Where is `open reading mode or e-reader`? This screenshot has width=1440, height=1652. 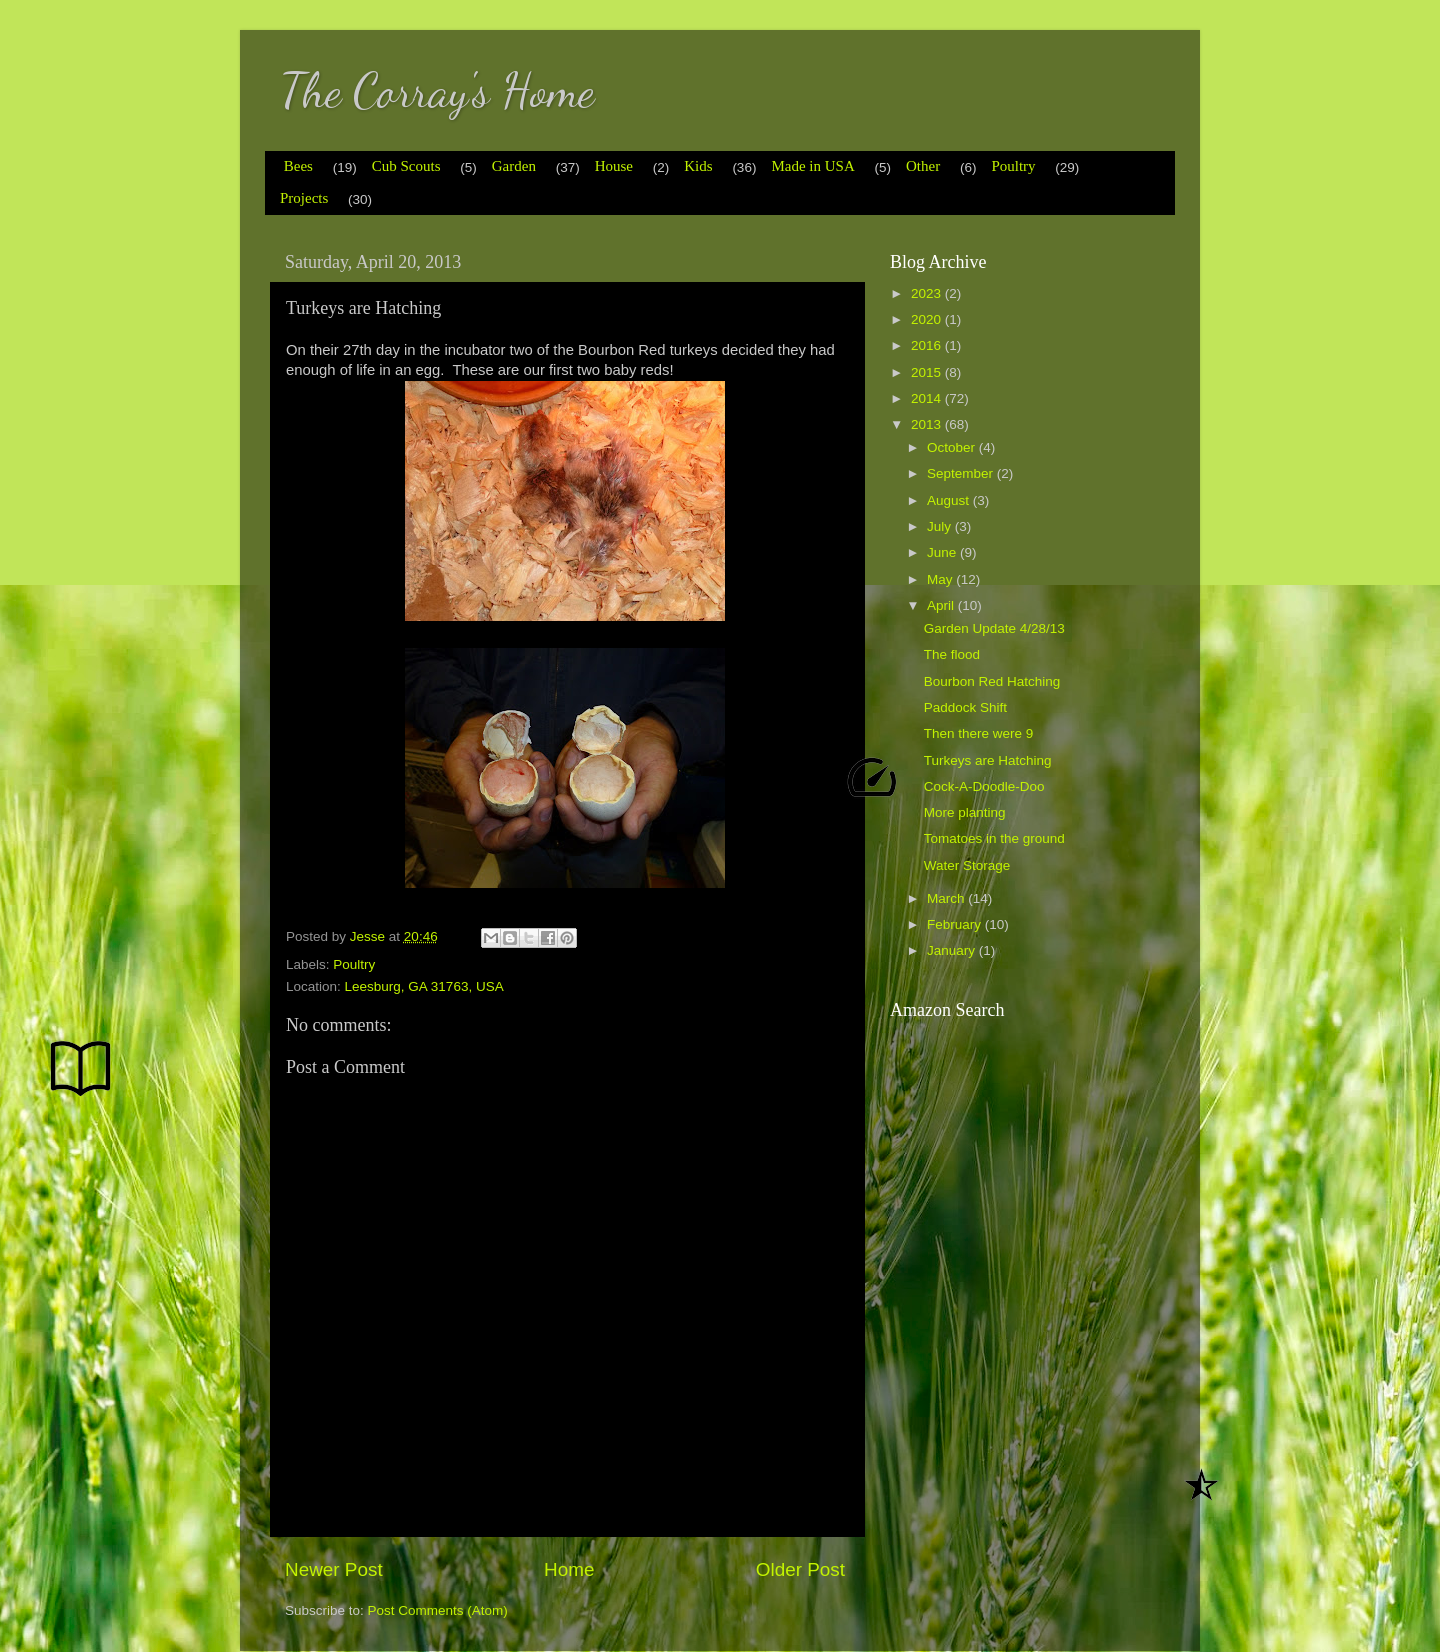 open reading mode or e-reader is located at coordinates (80, 1068).